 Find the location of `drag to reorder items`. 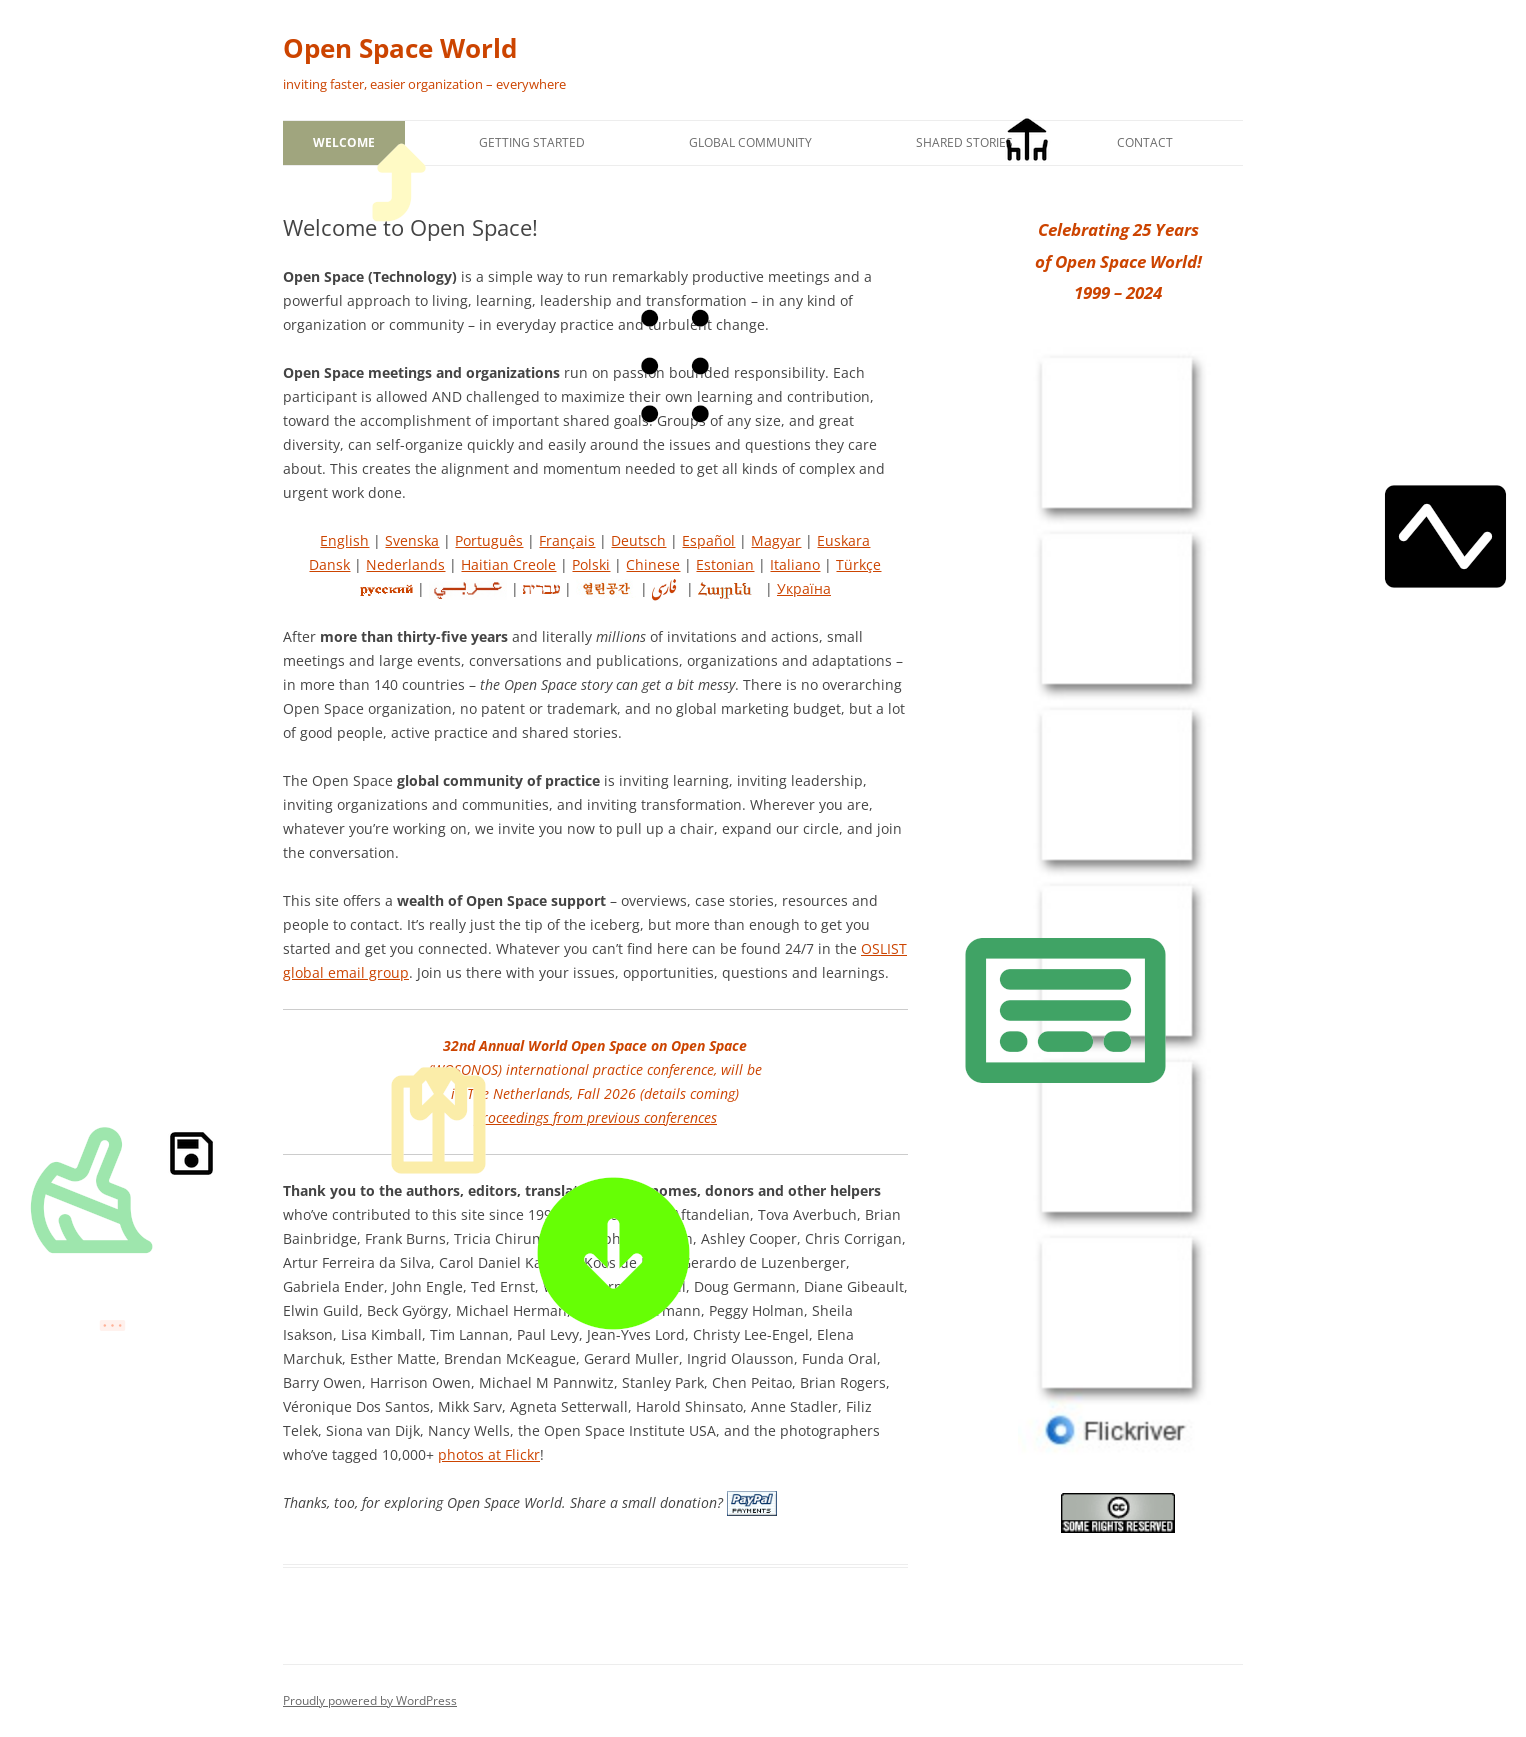

drag to reorder items is located at coordinates (675, 366).